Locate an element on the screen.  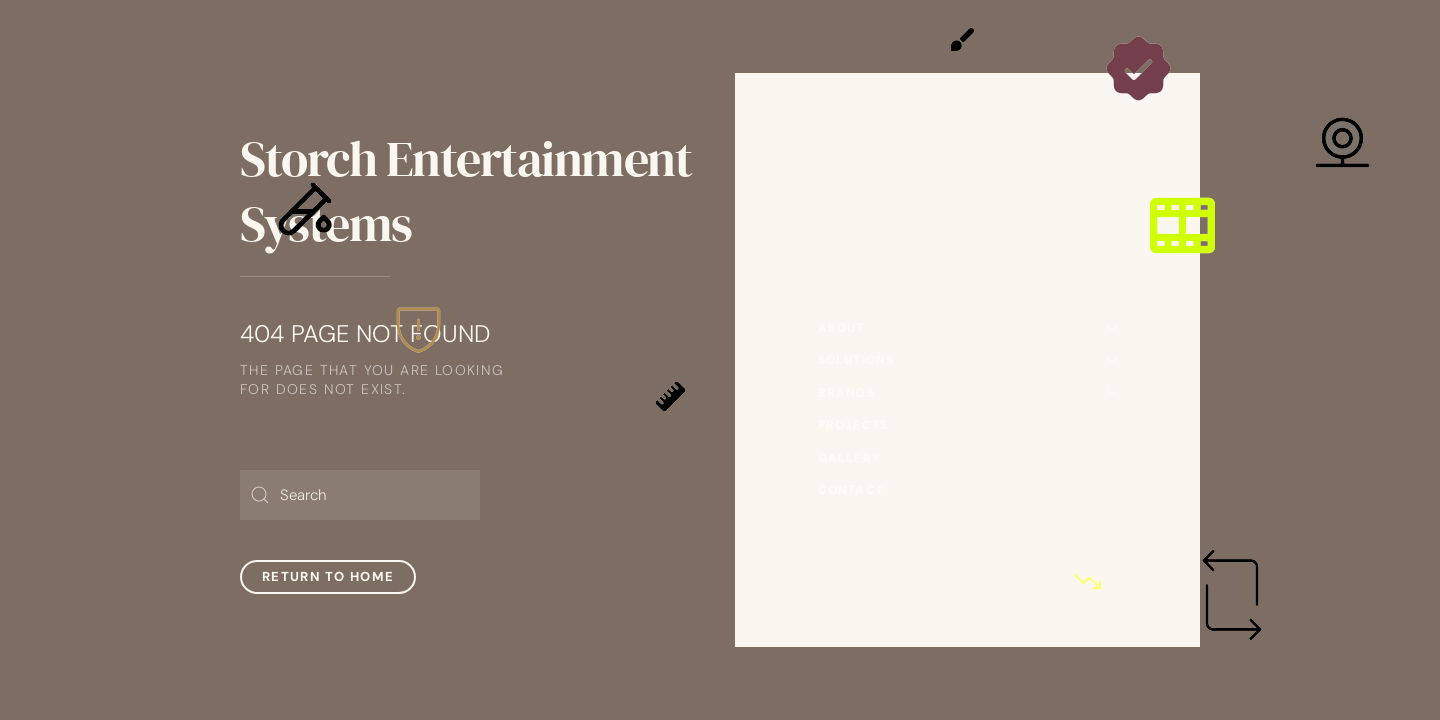
view video or film content is located at coordinates (1182, 225).